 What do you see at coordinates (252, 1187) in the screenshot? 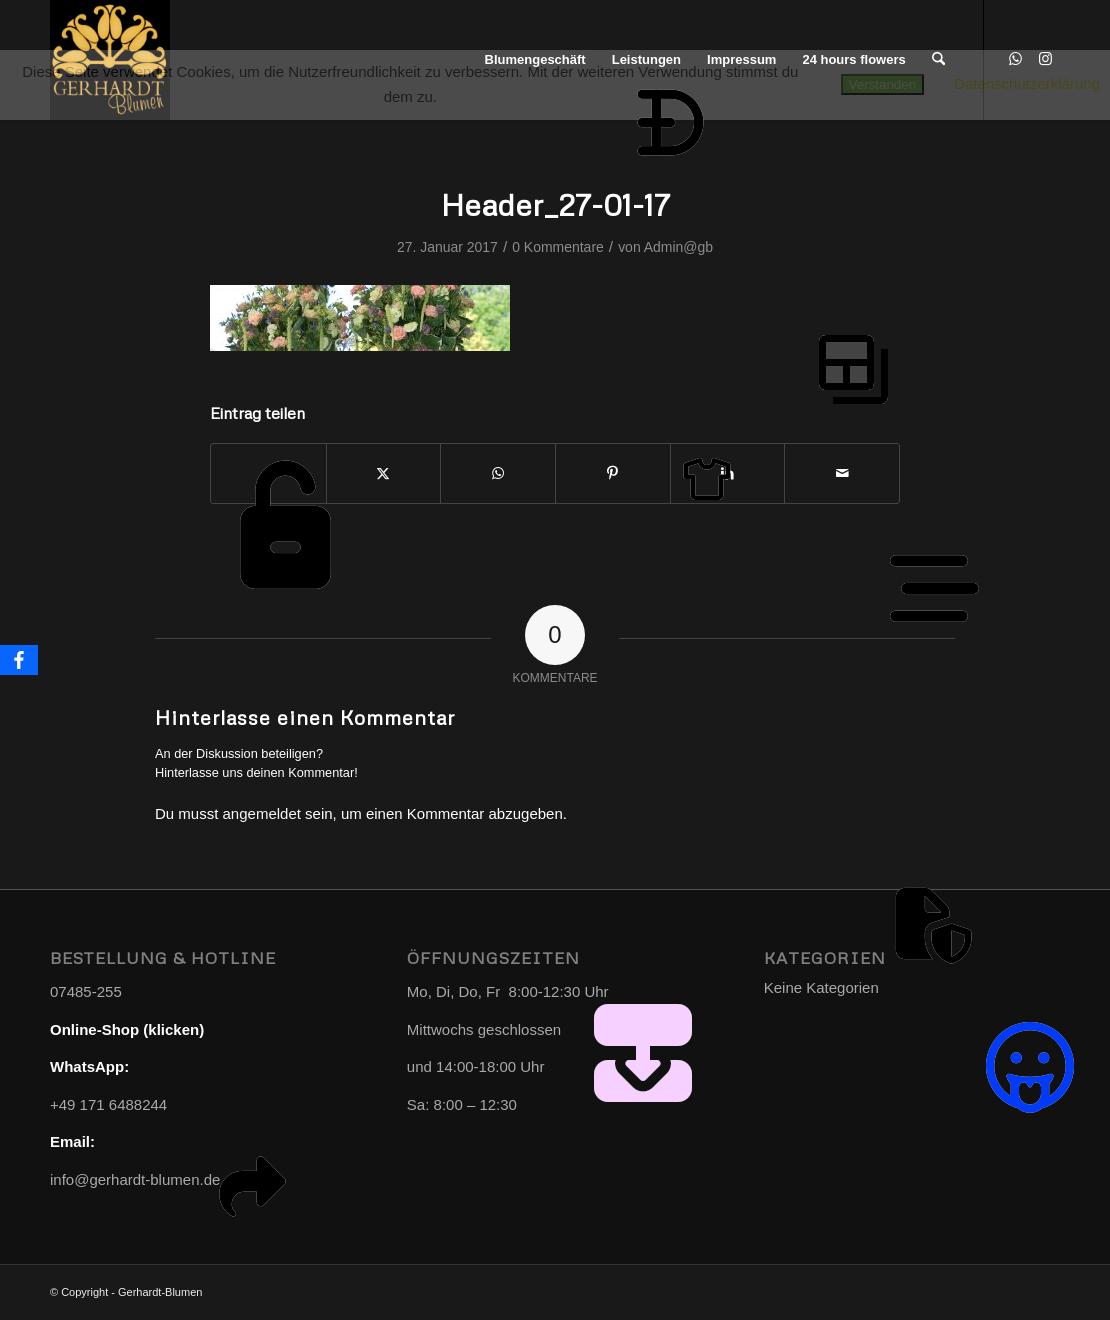
I see `share this content` at bounding box center [252, 1187].